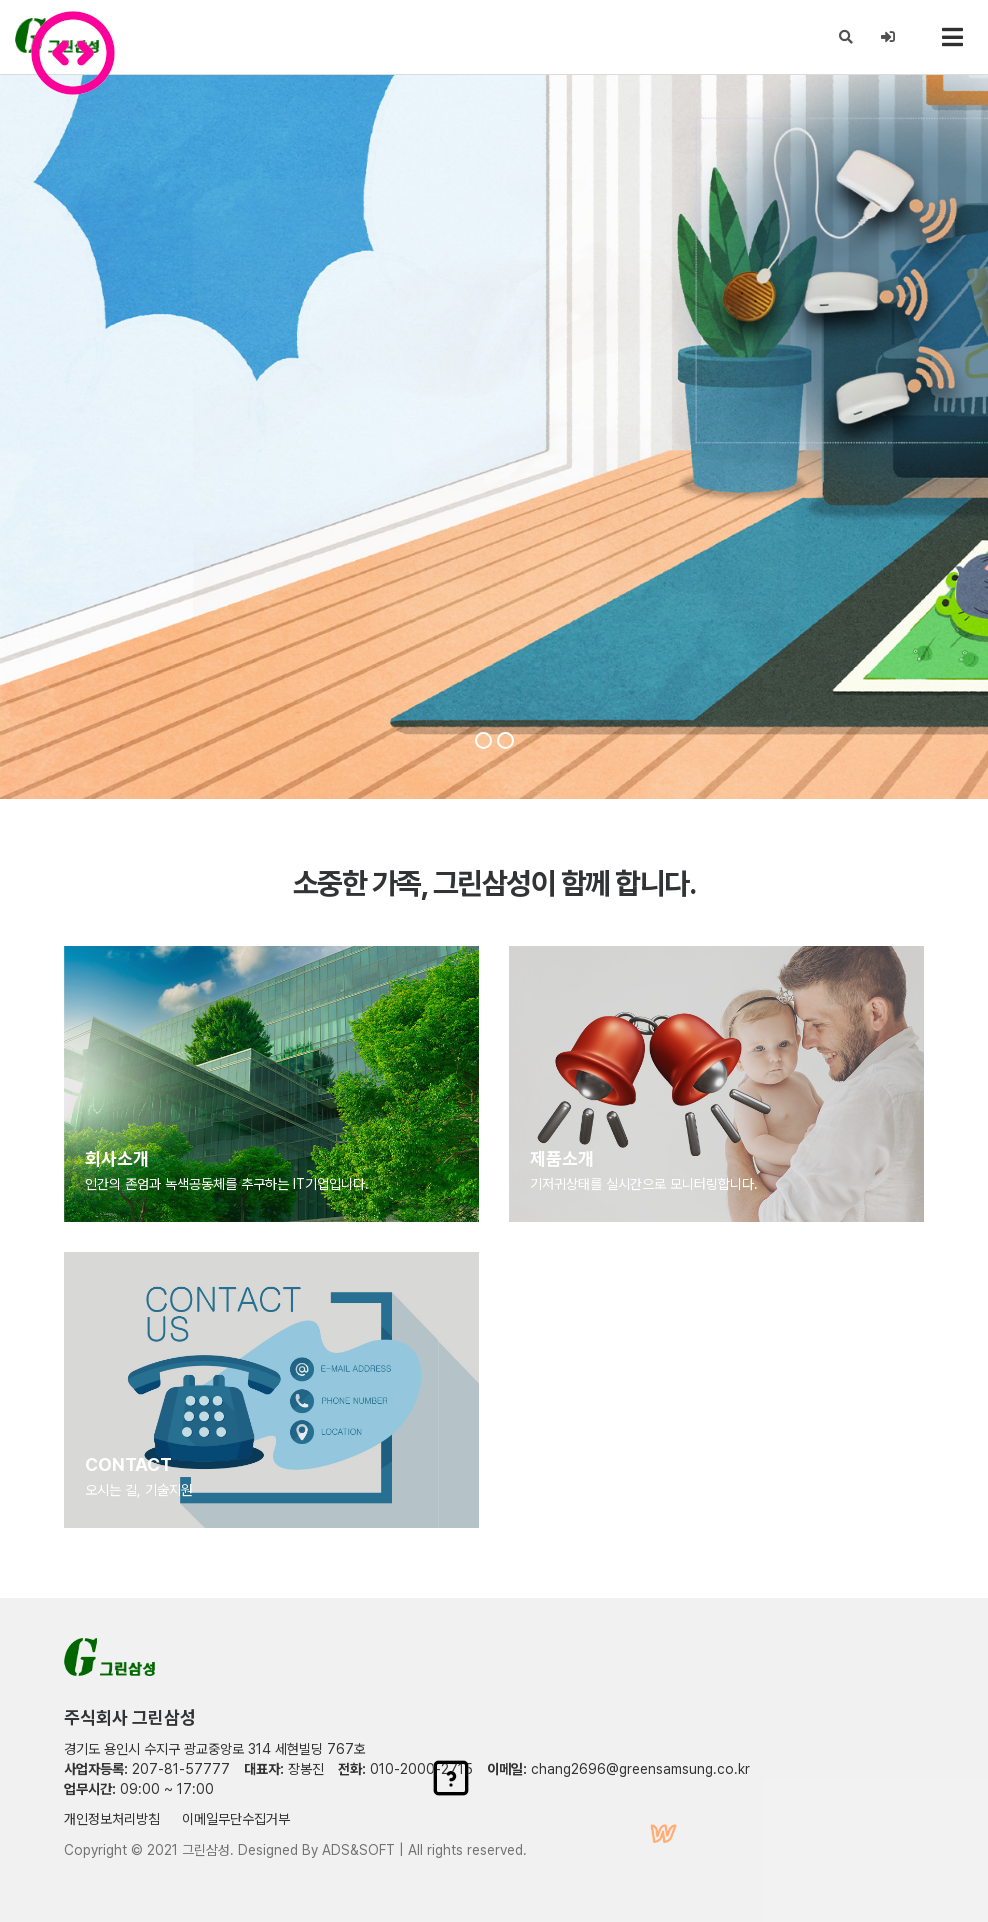  Describe the element at coordinates (73, 53) in the screenshot. I see `access code editor or developer tools` at that location.